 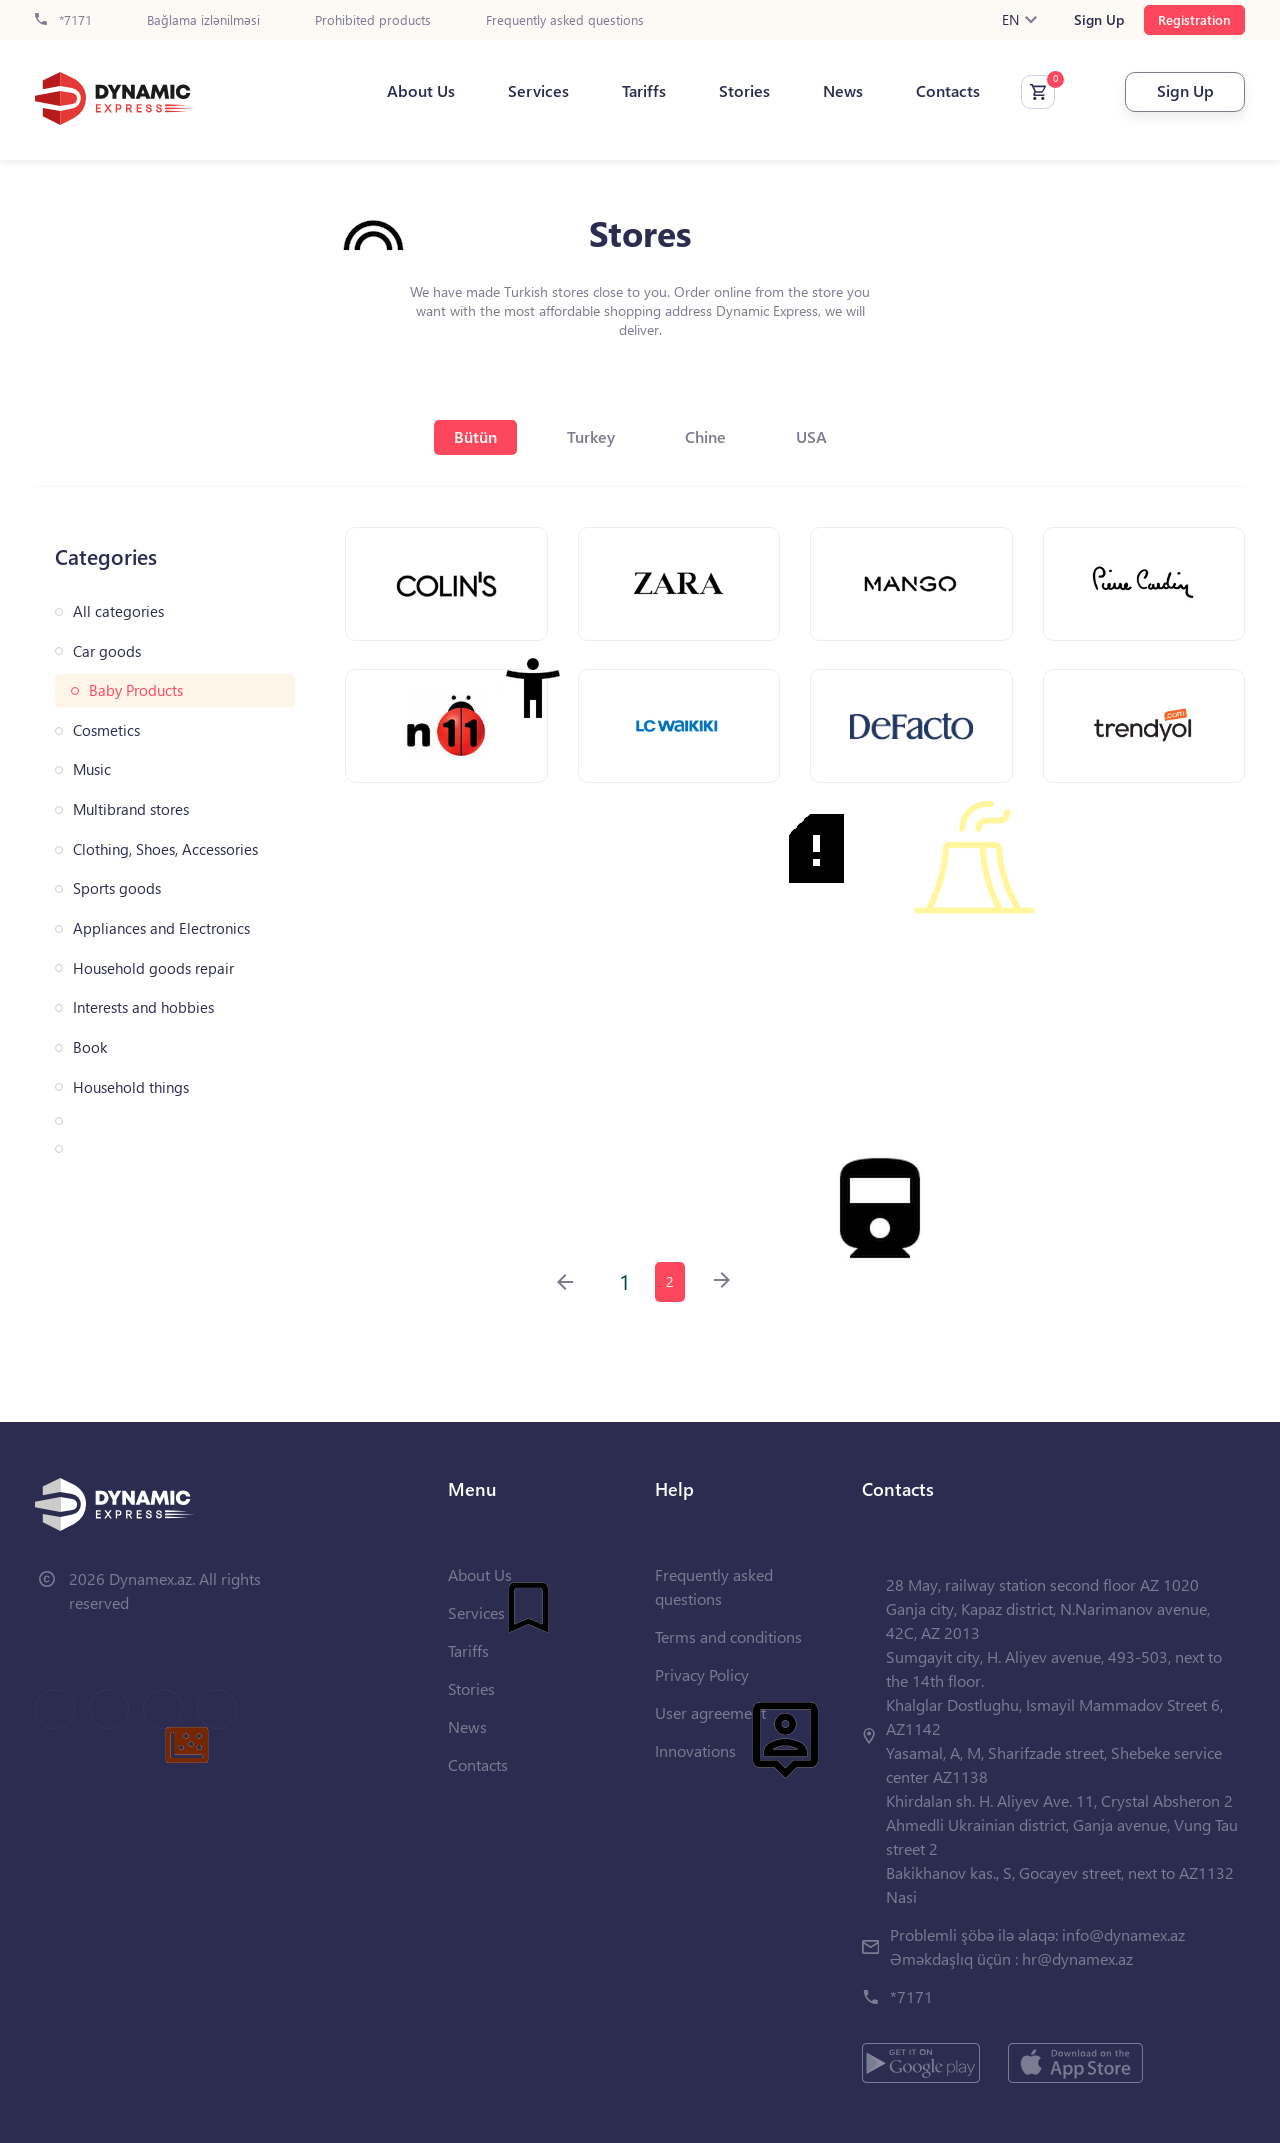 What do you see at coordinates (533, 688) in the screenshot?
I see `access accessibility settings` at bounding box center [533, 688].